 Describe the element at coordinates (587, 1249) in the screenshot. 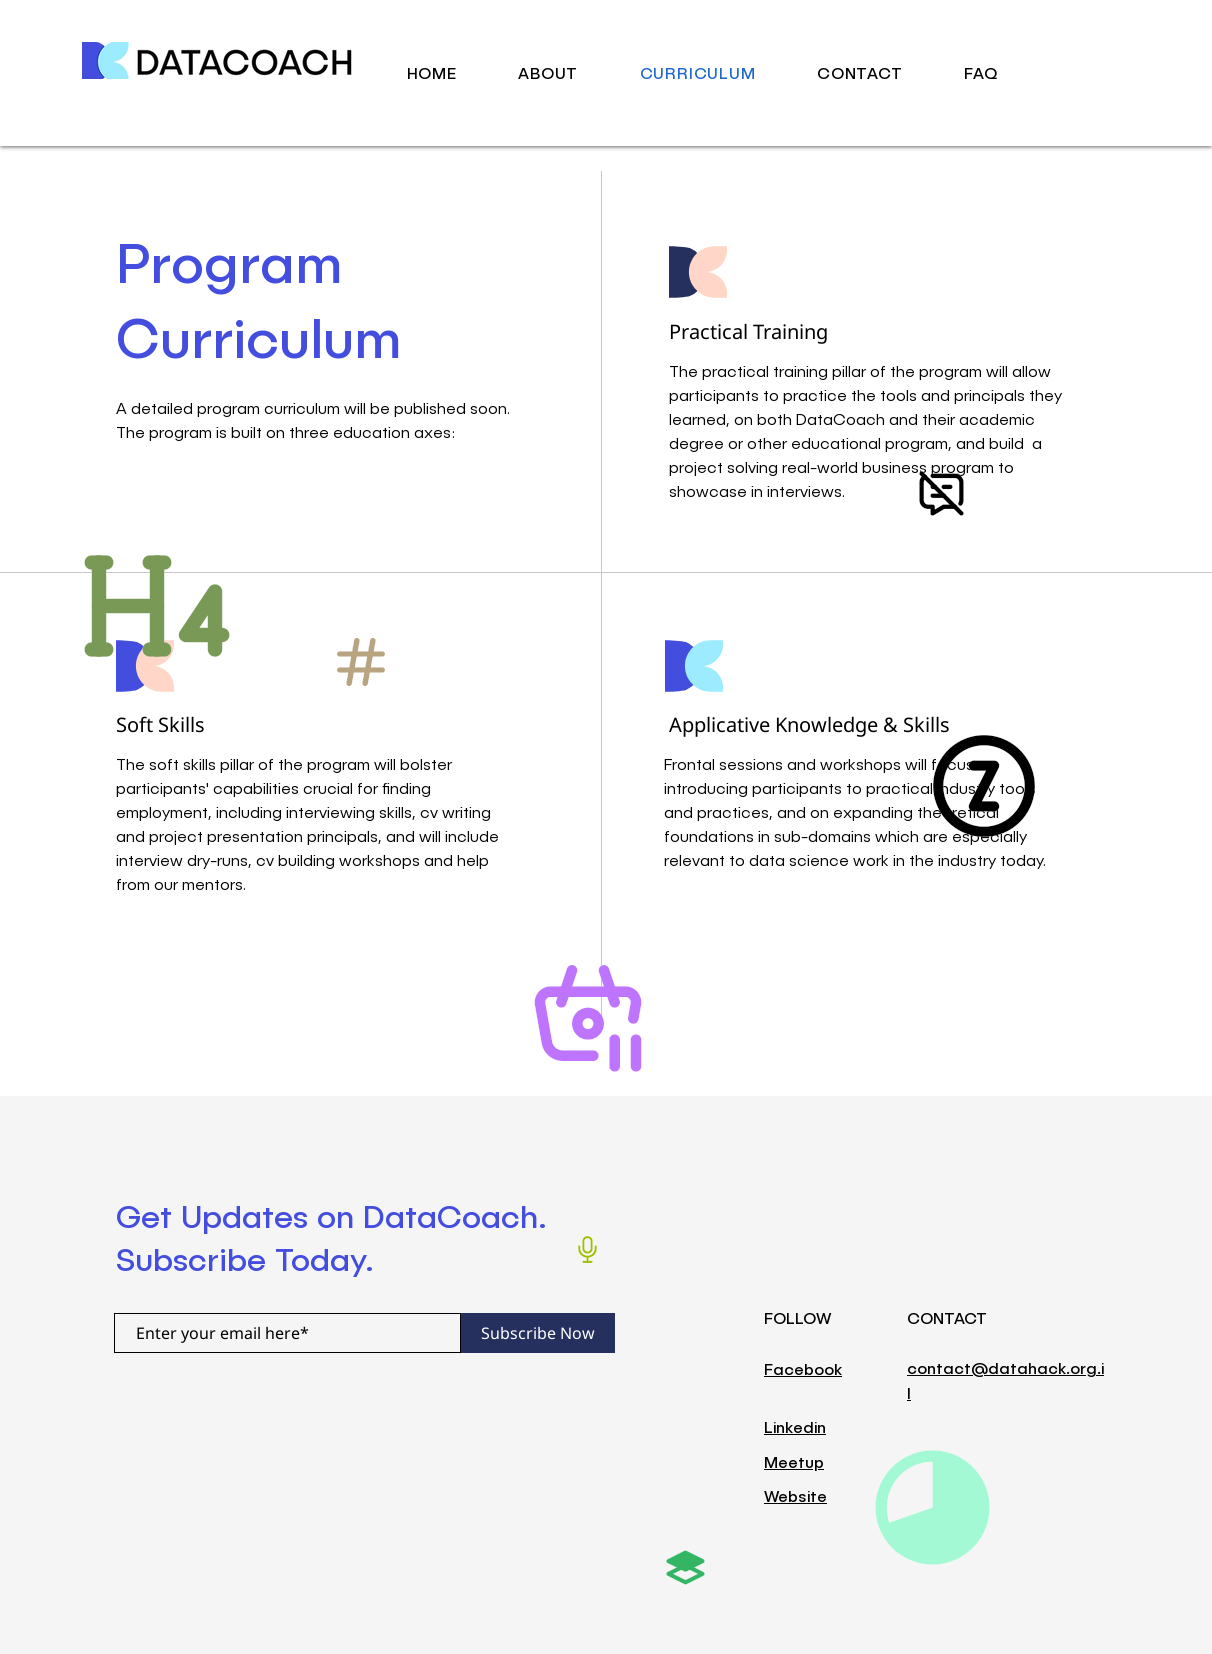

I see `tap to start voice input` at that location.